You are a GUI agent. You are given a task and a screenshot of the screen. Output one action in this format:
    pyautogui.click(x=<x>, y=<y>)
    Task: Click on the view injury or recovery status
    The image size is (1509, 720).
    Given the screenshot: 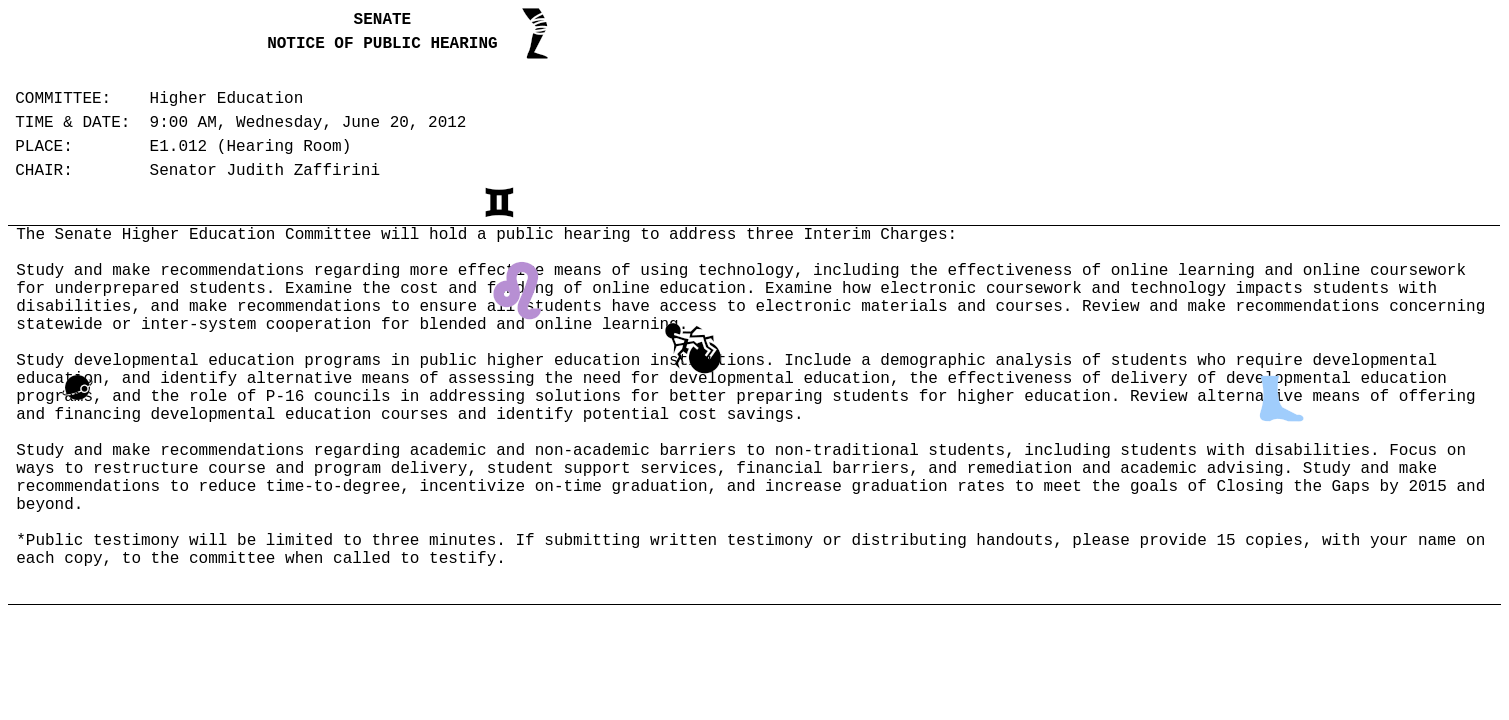 What is the action you would take?
    pyautogui.click(x=536, y=33)
    